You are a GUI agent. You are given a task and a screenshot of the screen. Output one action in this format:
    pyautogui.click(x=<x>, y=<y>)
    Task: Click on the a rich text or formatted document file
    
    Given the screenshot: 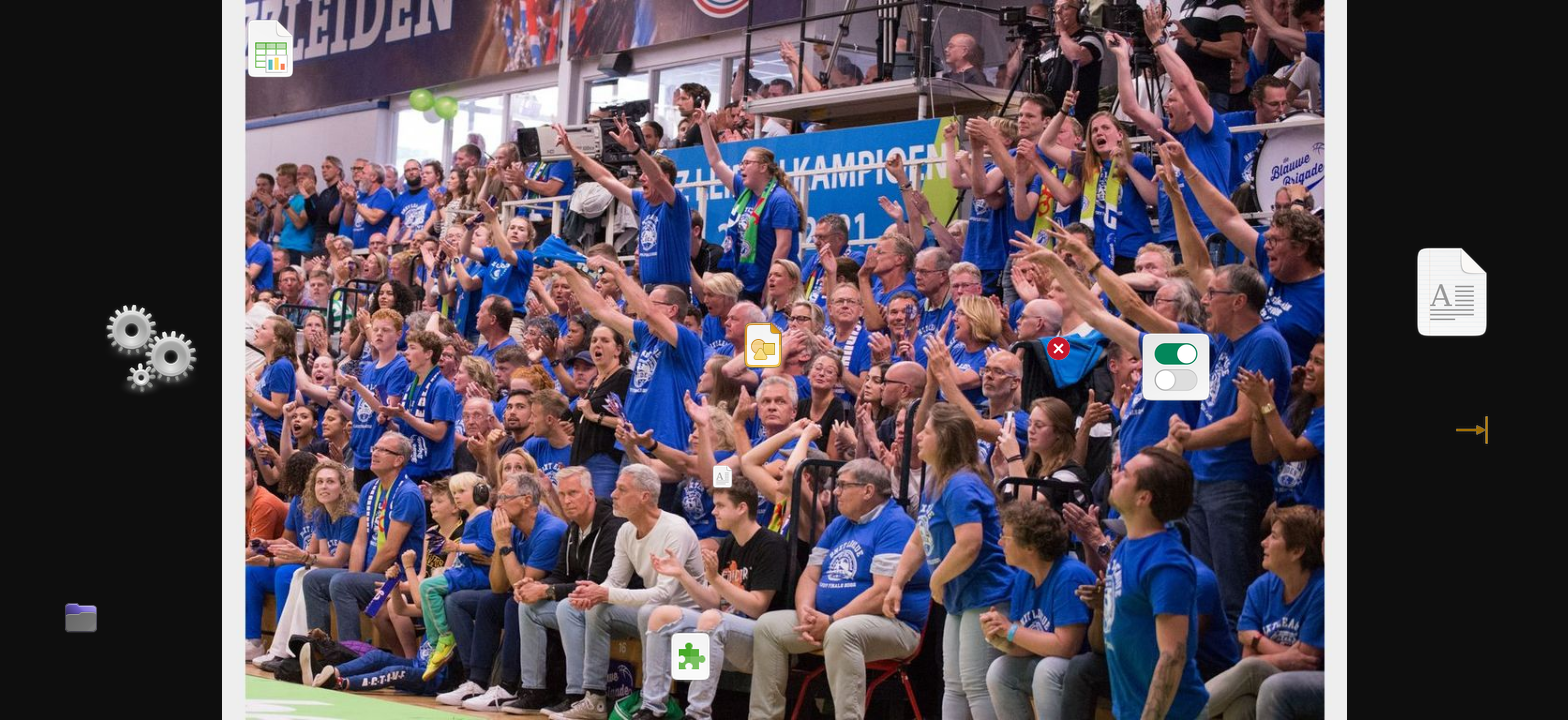 What is the action you would take?
    pyautogui.click(x=1452, y=292)
    